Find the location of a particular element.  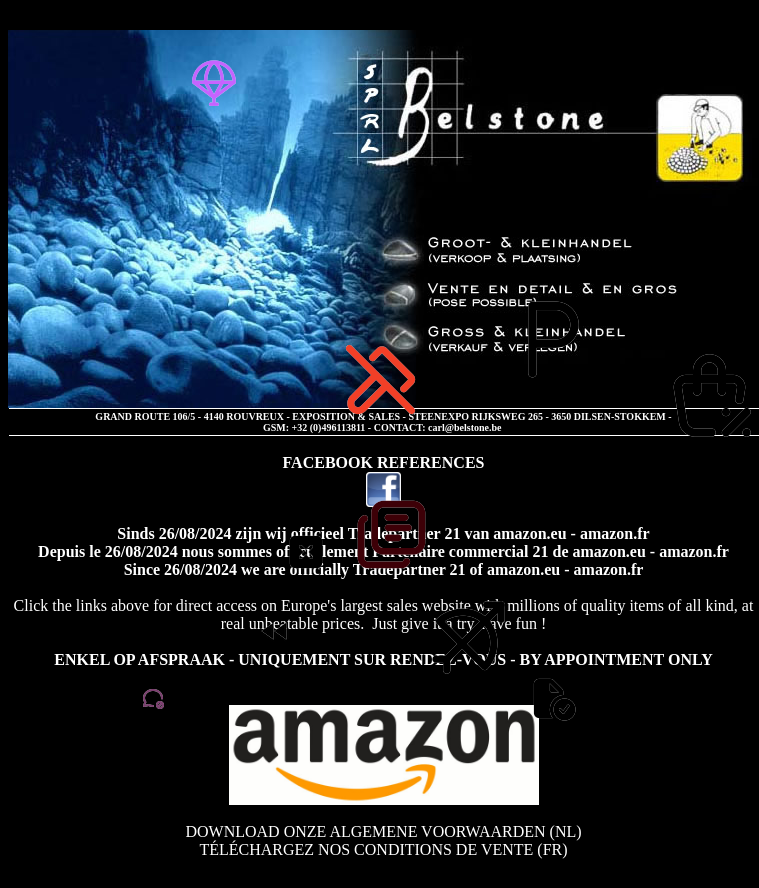

view discounted items in your shopping bag is located at coordinates (709, 395).